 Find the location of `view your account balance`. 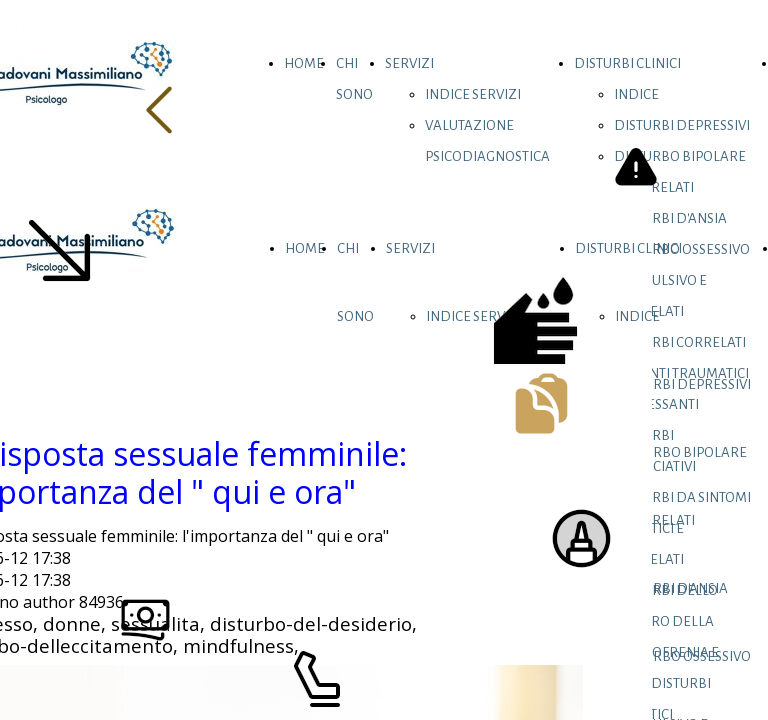

view your account balance is located at coordinates (145, 618).